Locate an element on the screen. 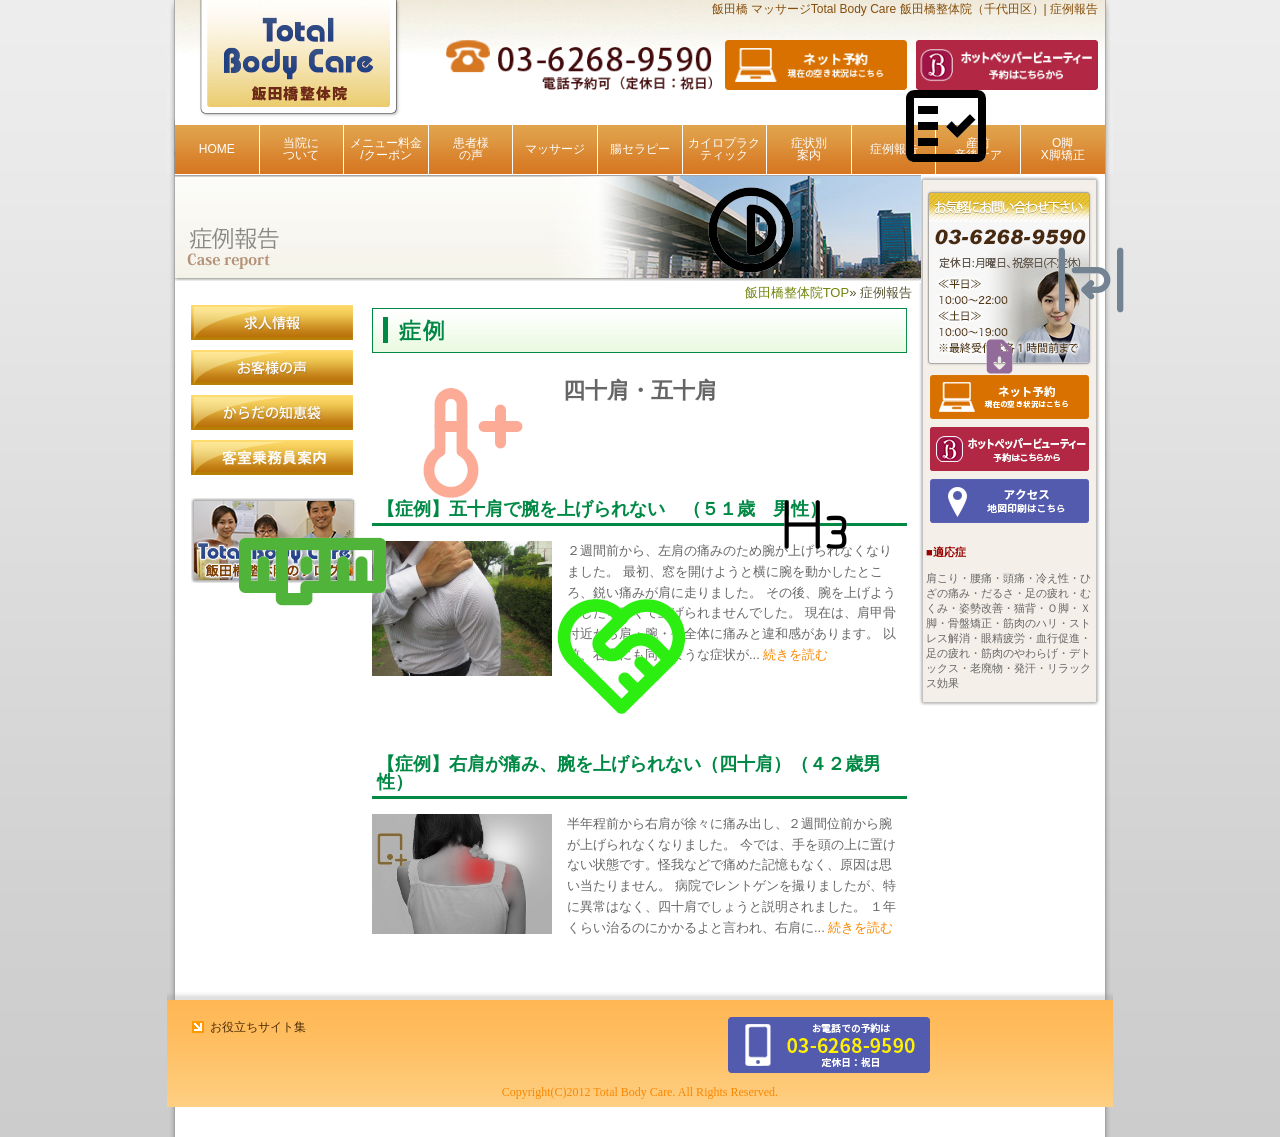  format text as heading level 3 is located at coordinates (815, 524).